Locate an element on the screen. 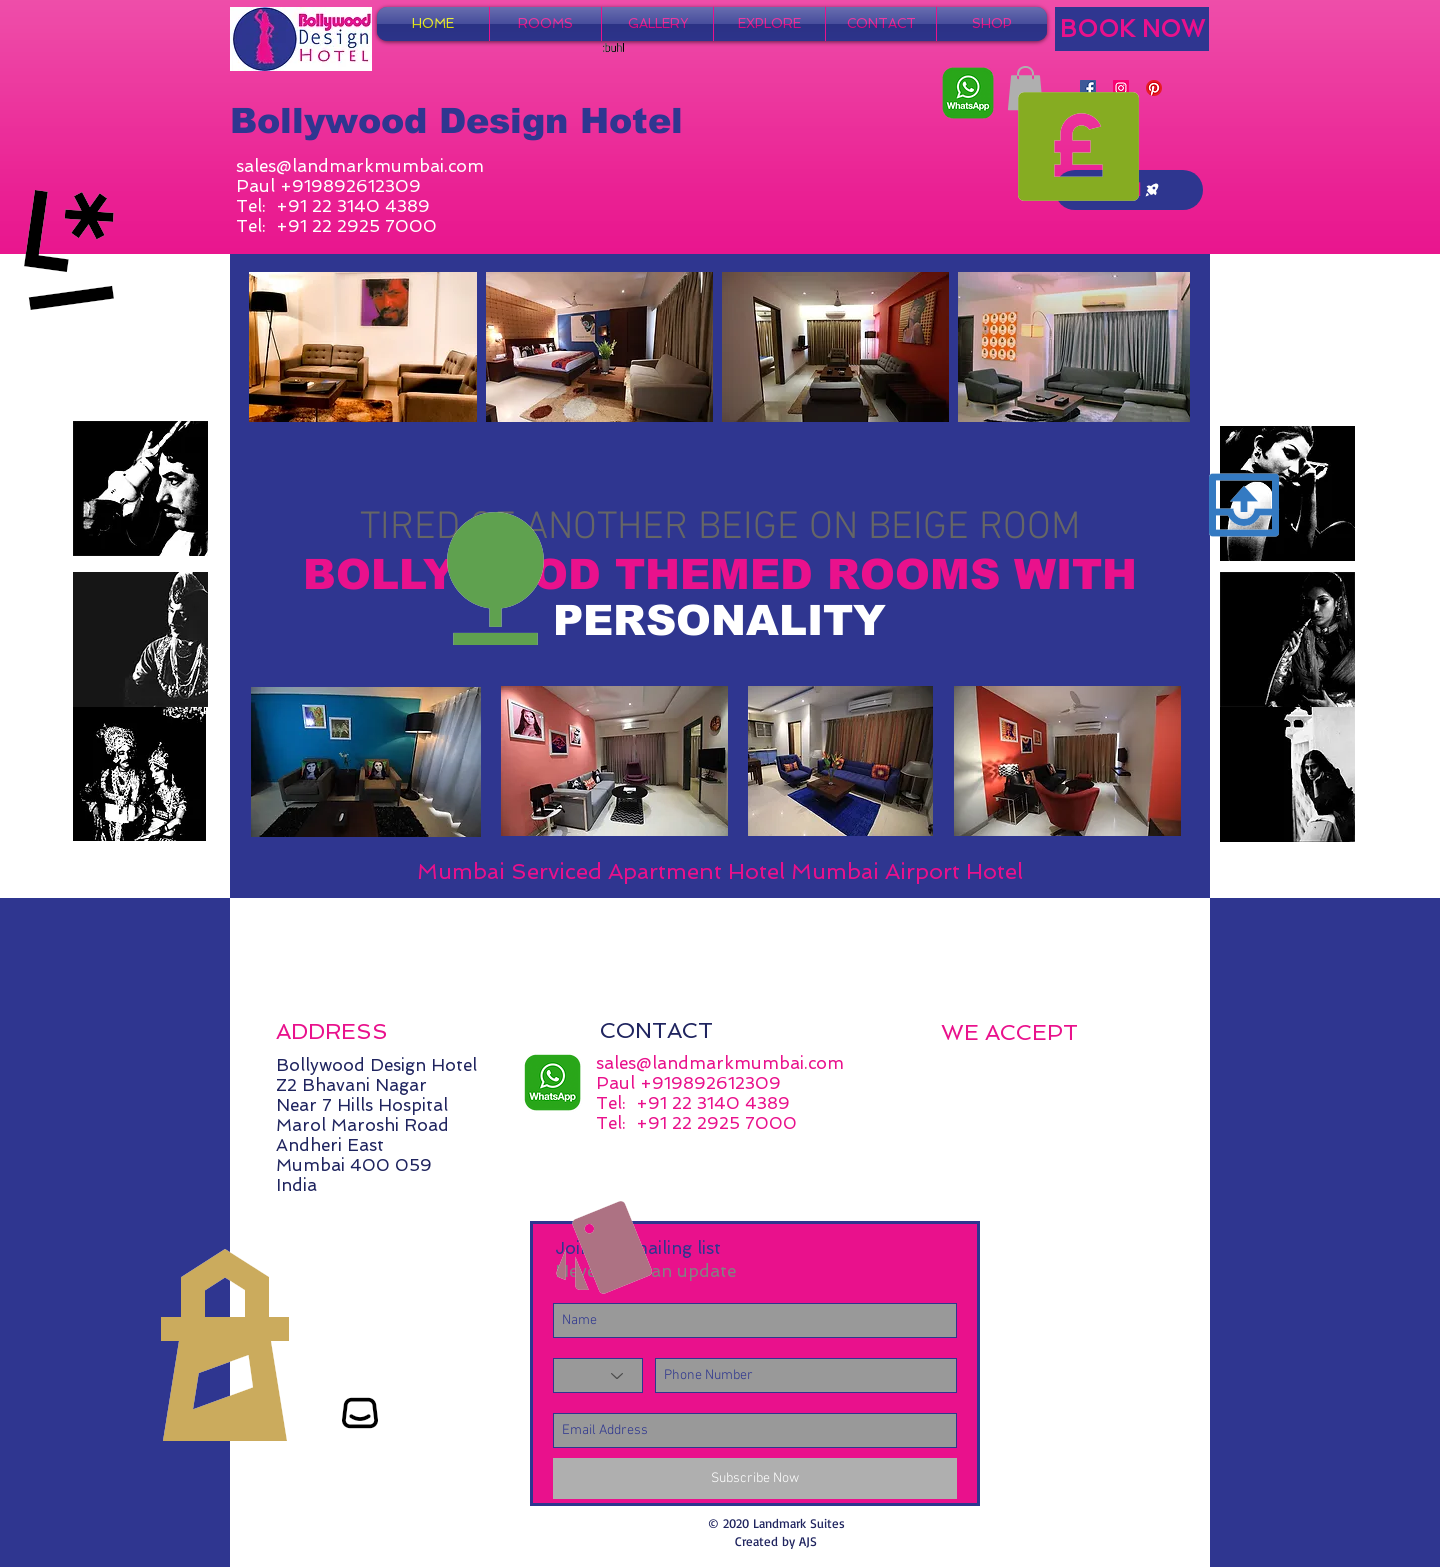  view pinned location on map is located at coordinates (495, 572).